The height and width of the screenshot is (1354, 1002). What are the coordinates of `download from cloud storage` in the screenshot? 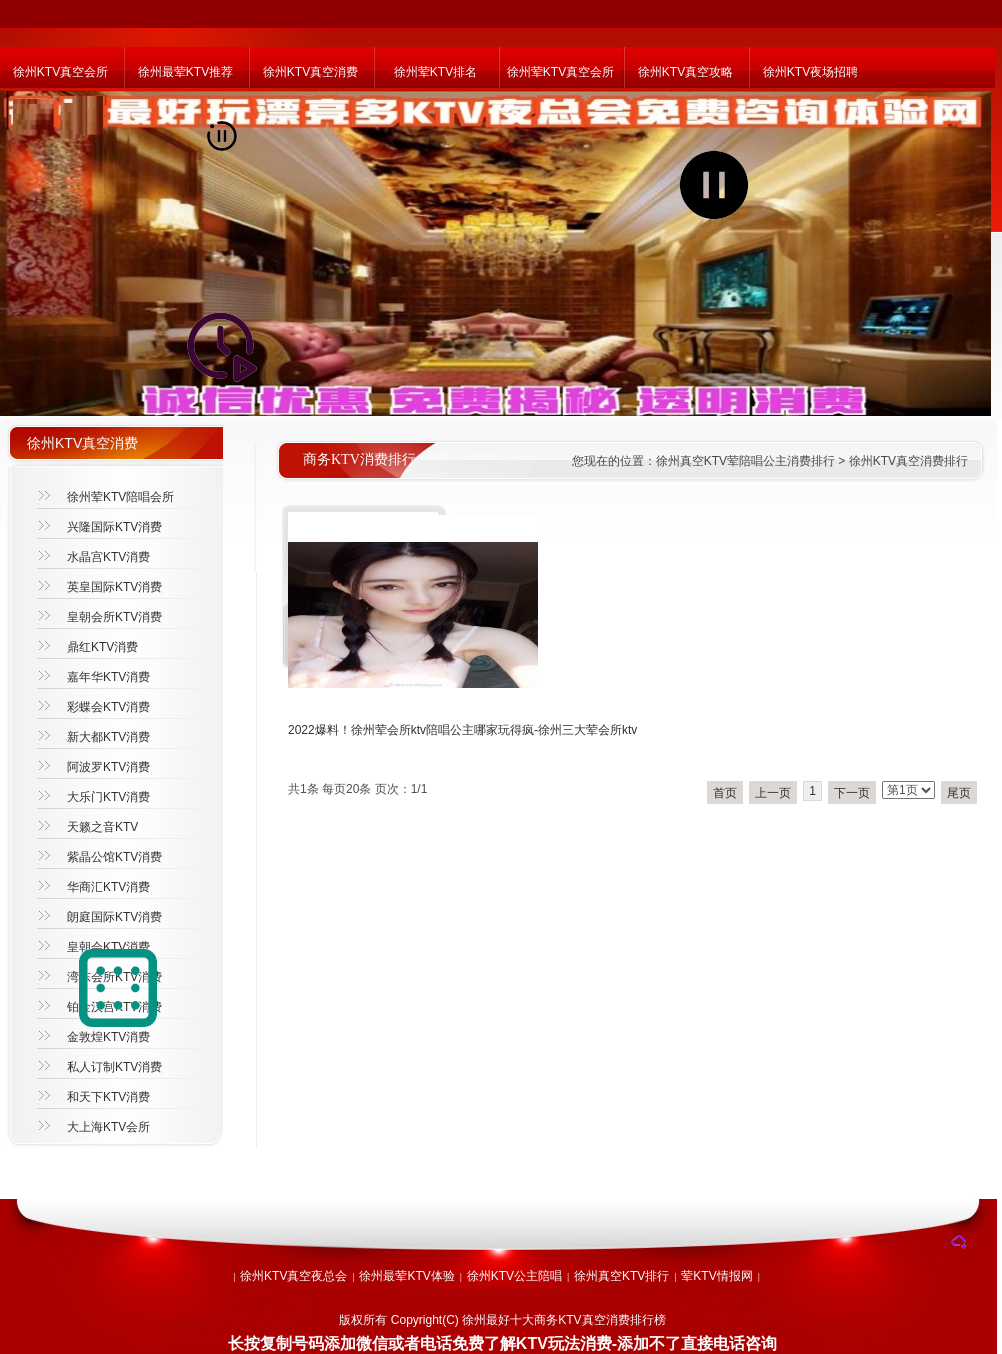 It's located at (959, 1241).